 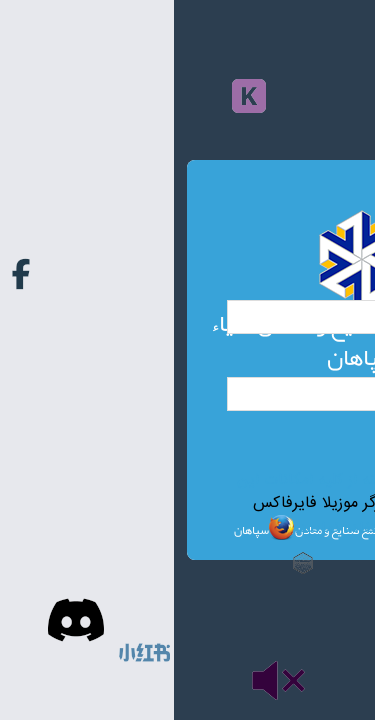 What do you see at coordinates (303, 563) in the screenshot?
I see `tidyverse logo - R data science package collection` at bounding box center [303, 563].